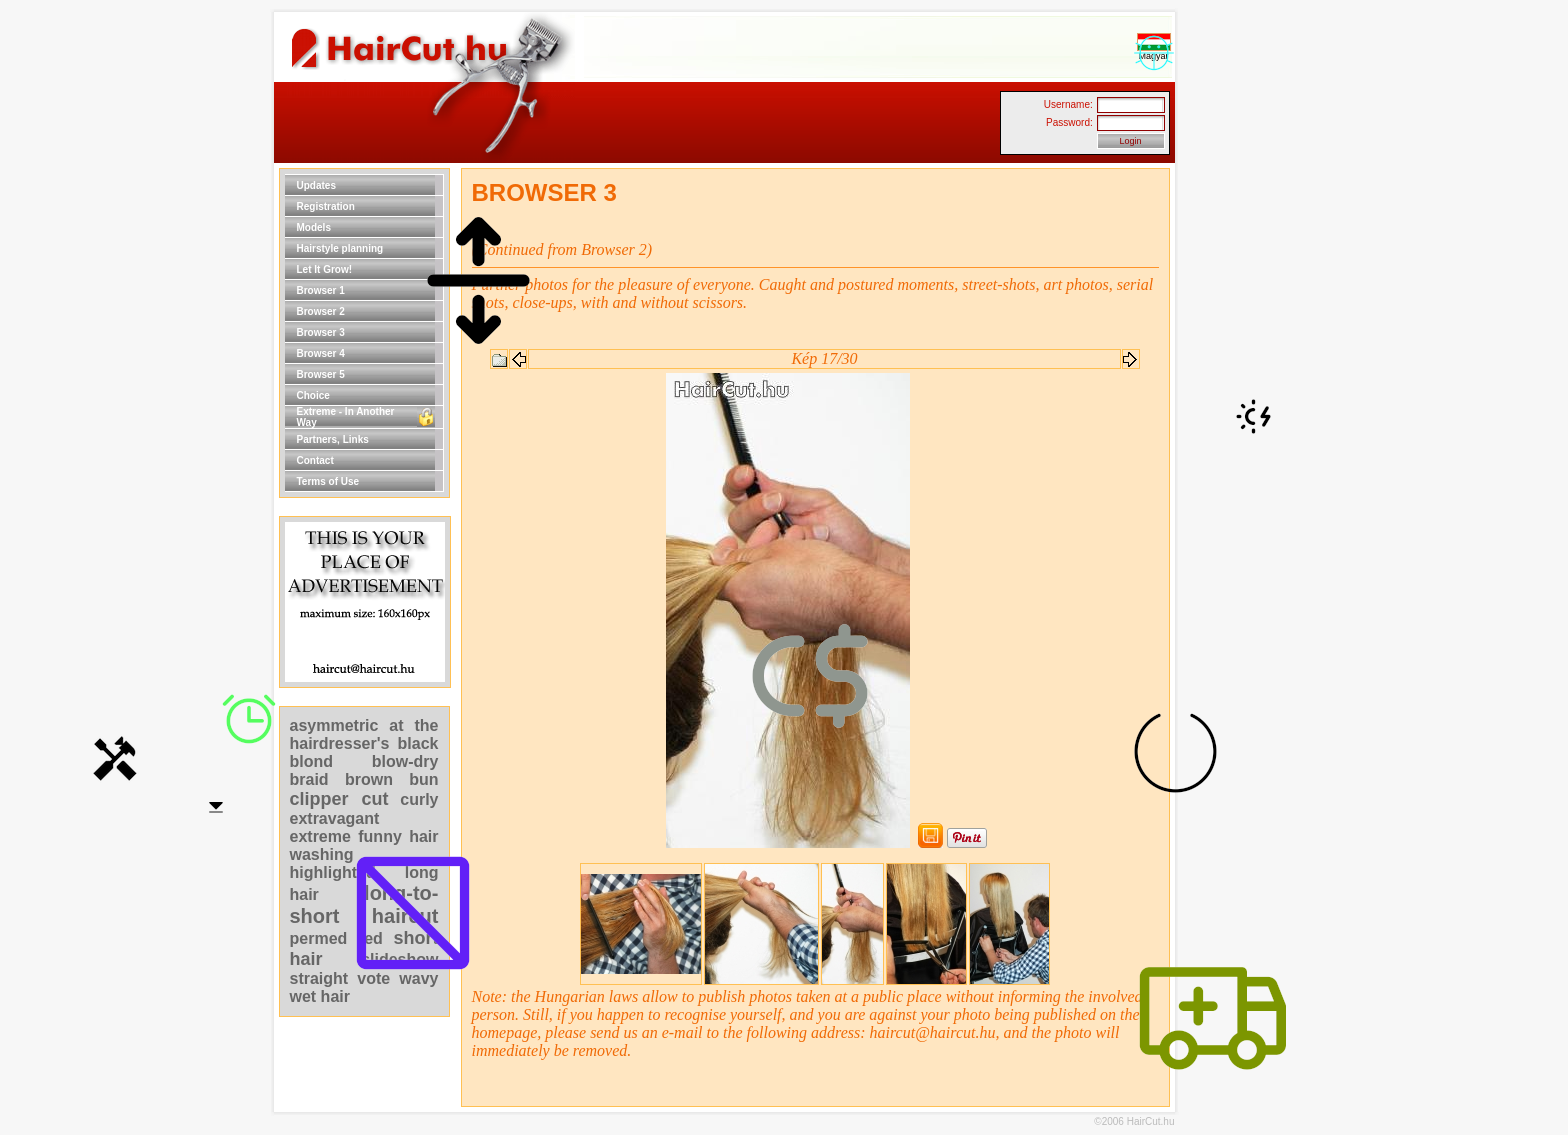 This screenshot has width=1568, height=1135. I want to click on solar power or solar energy settings, so click(1253, 416).